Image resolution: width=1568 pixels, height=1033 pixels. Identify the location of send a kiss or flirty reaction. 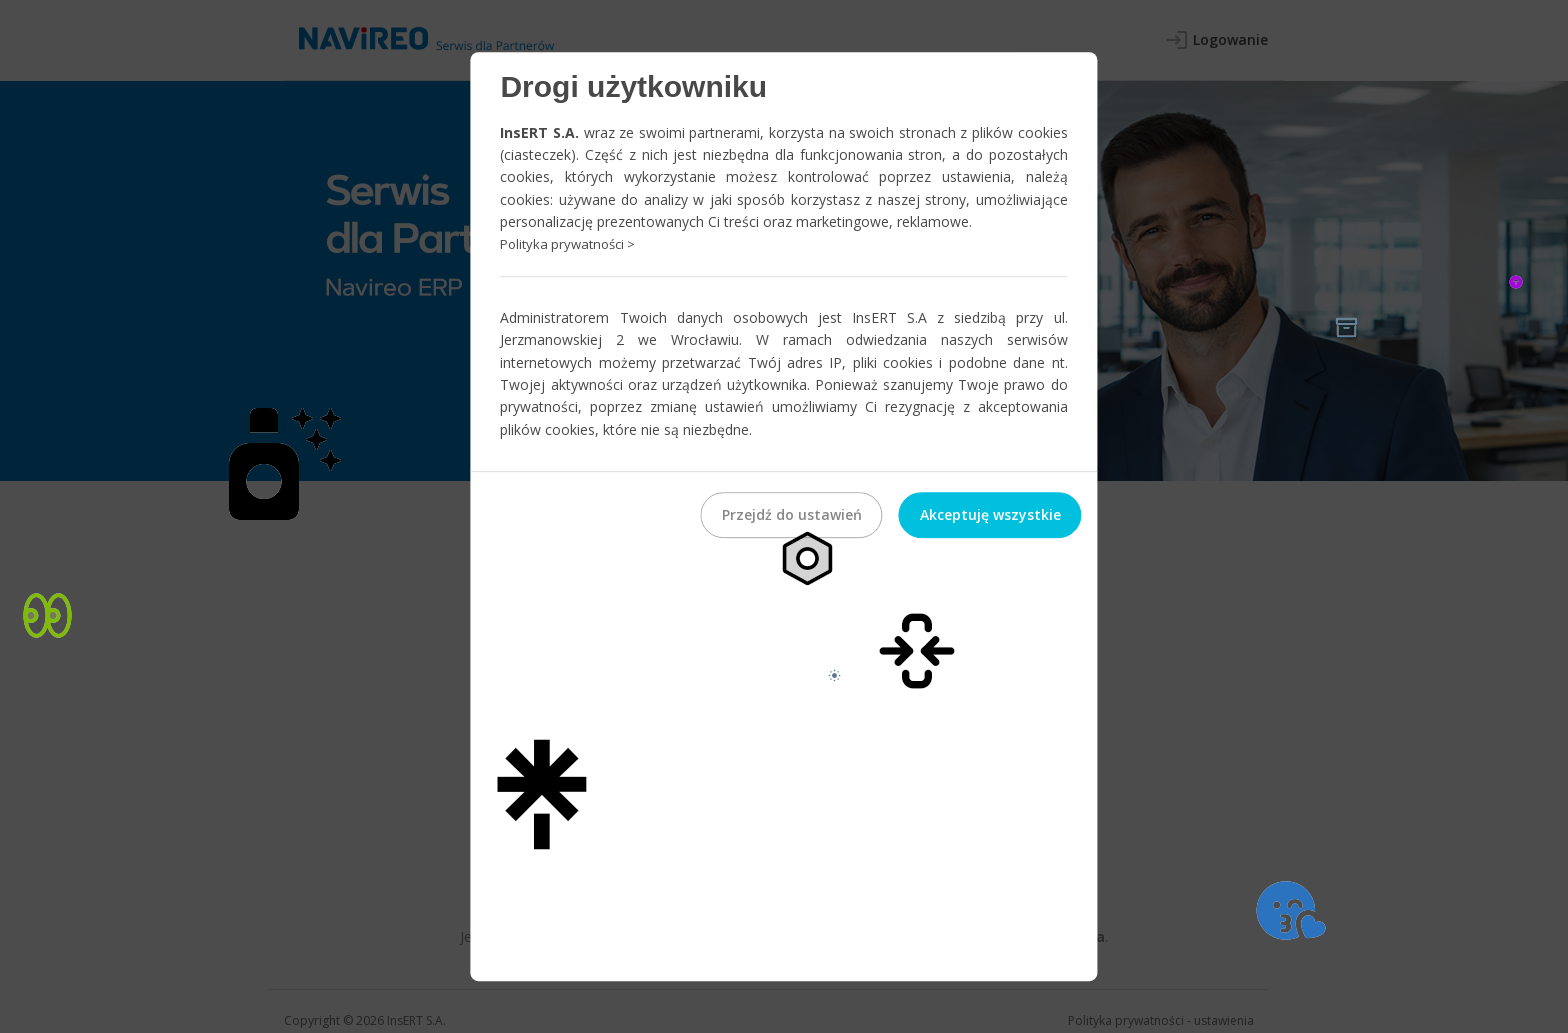
(1289, 910).